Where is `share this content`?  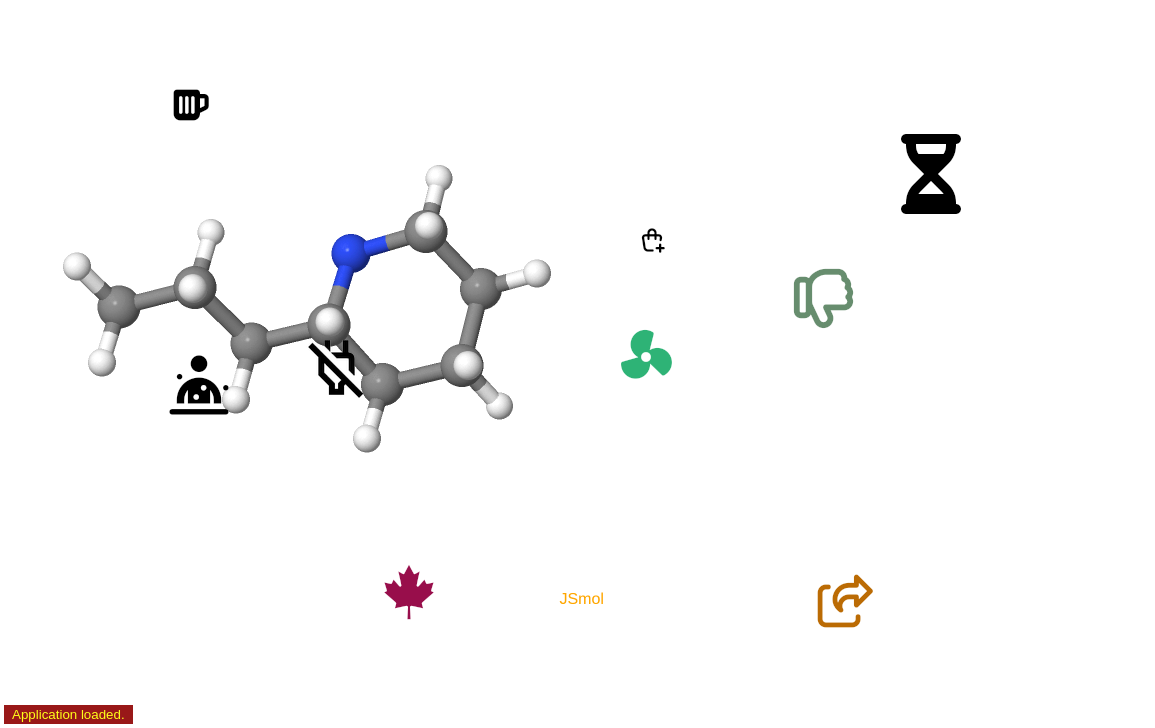 share this content is located at coordinates (844, 601).